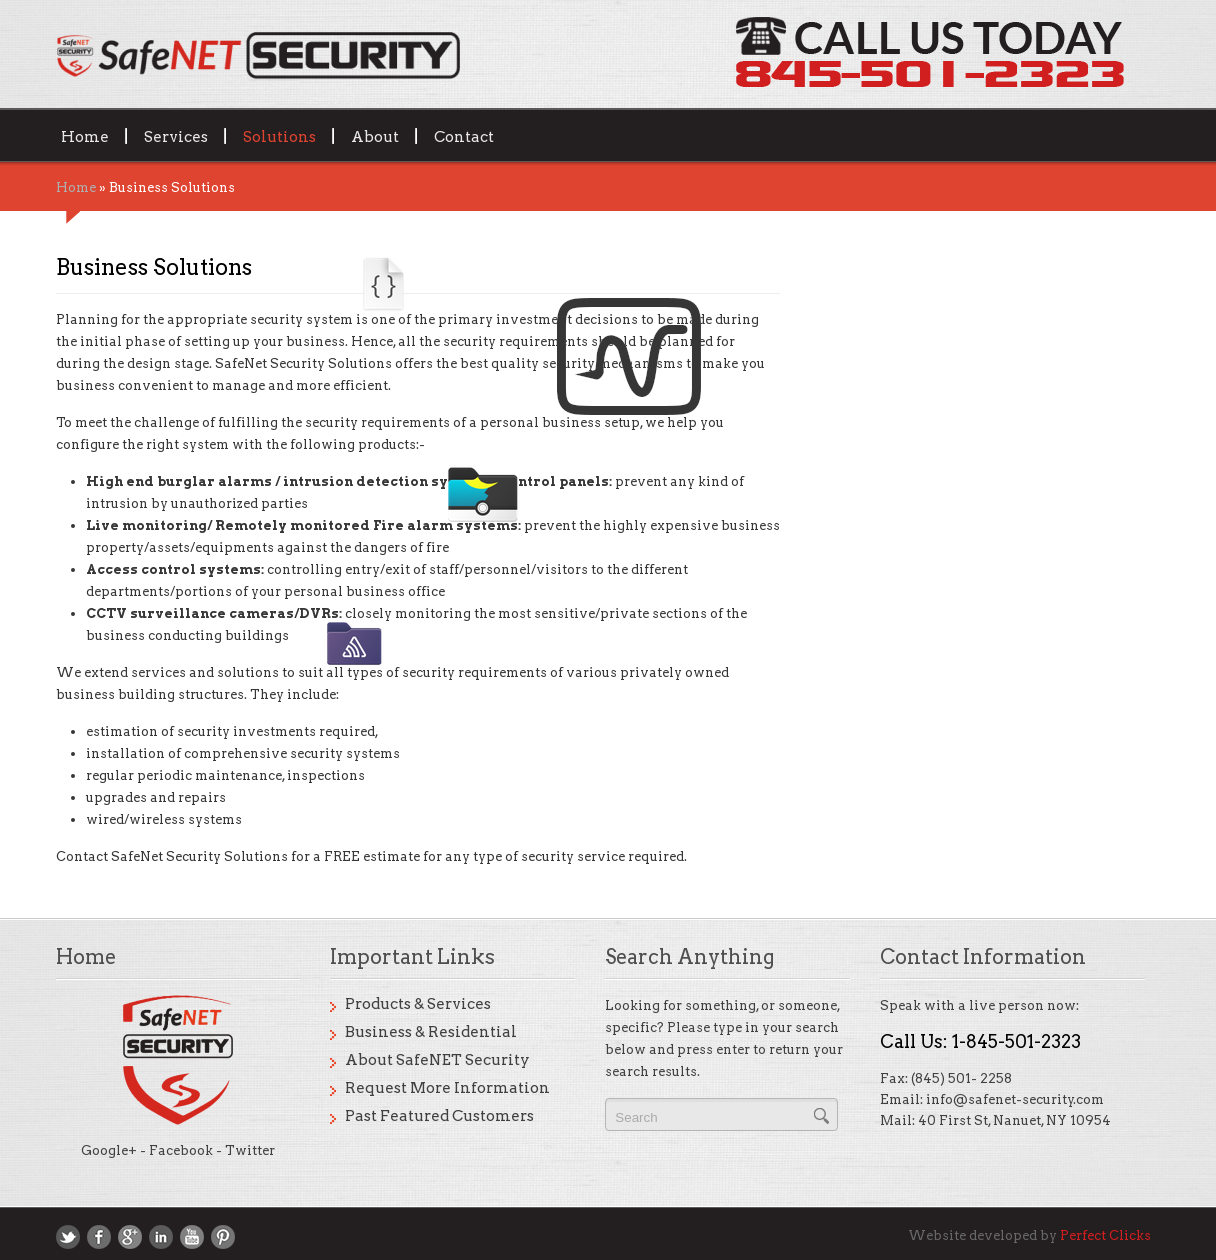 This screenshot has width=1216, height=1260. Describe the element at coordinates (482, 496) in the screenshot. I see `open pokémon moon ball collection folder` at that location.